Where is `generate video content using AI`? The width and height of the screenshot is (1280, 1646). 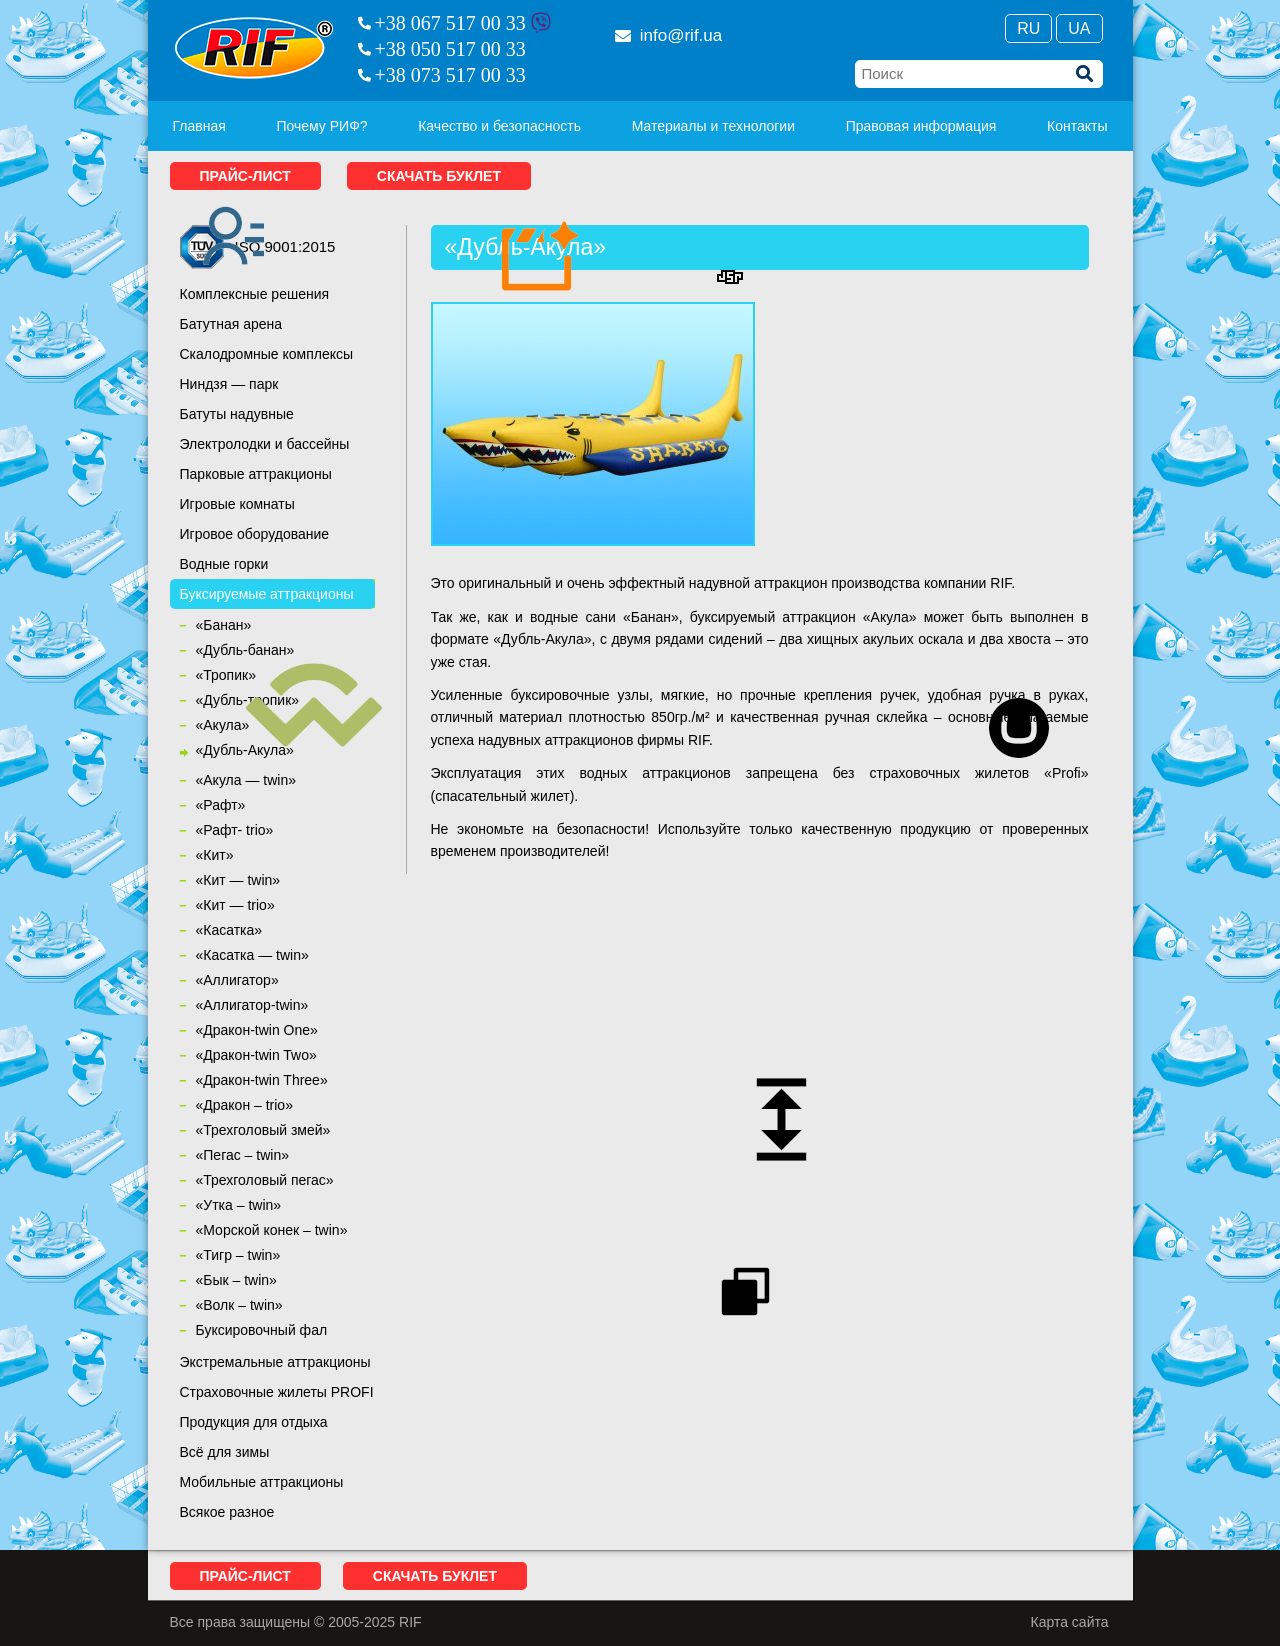
generate video content using AI is located at coordinates (536, 259).